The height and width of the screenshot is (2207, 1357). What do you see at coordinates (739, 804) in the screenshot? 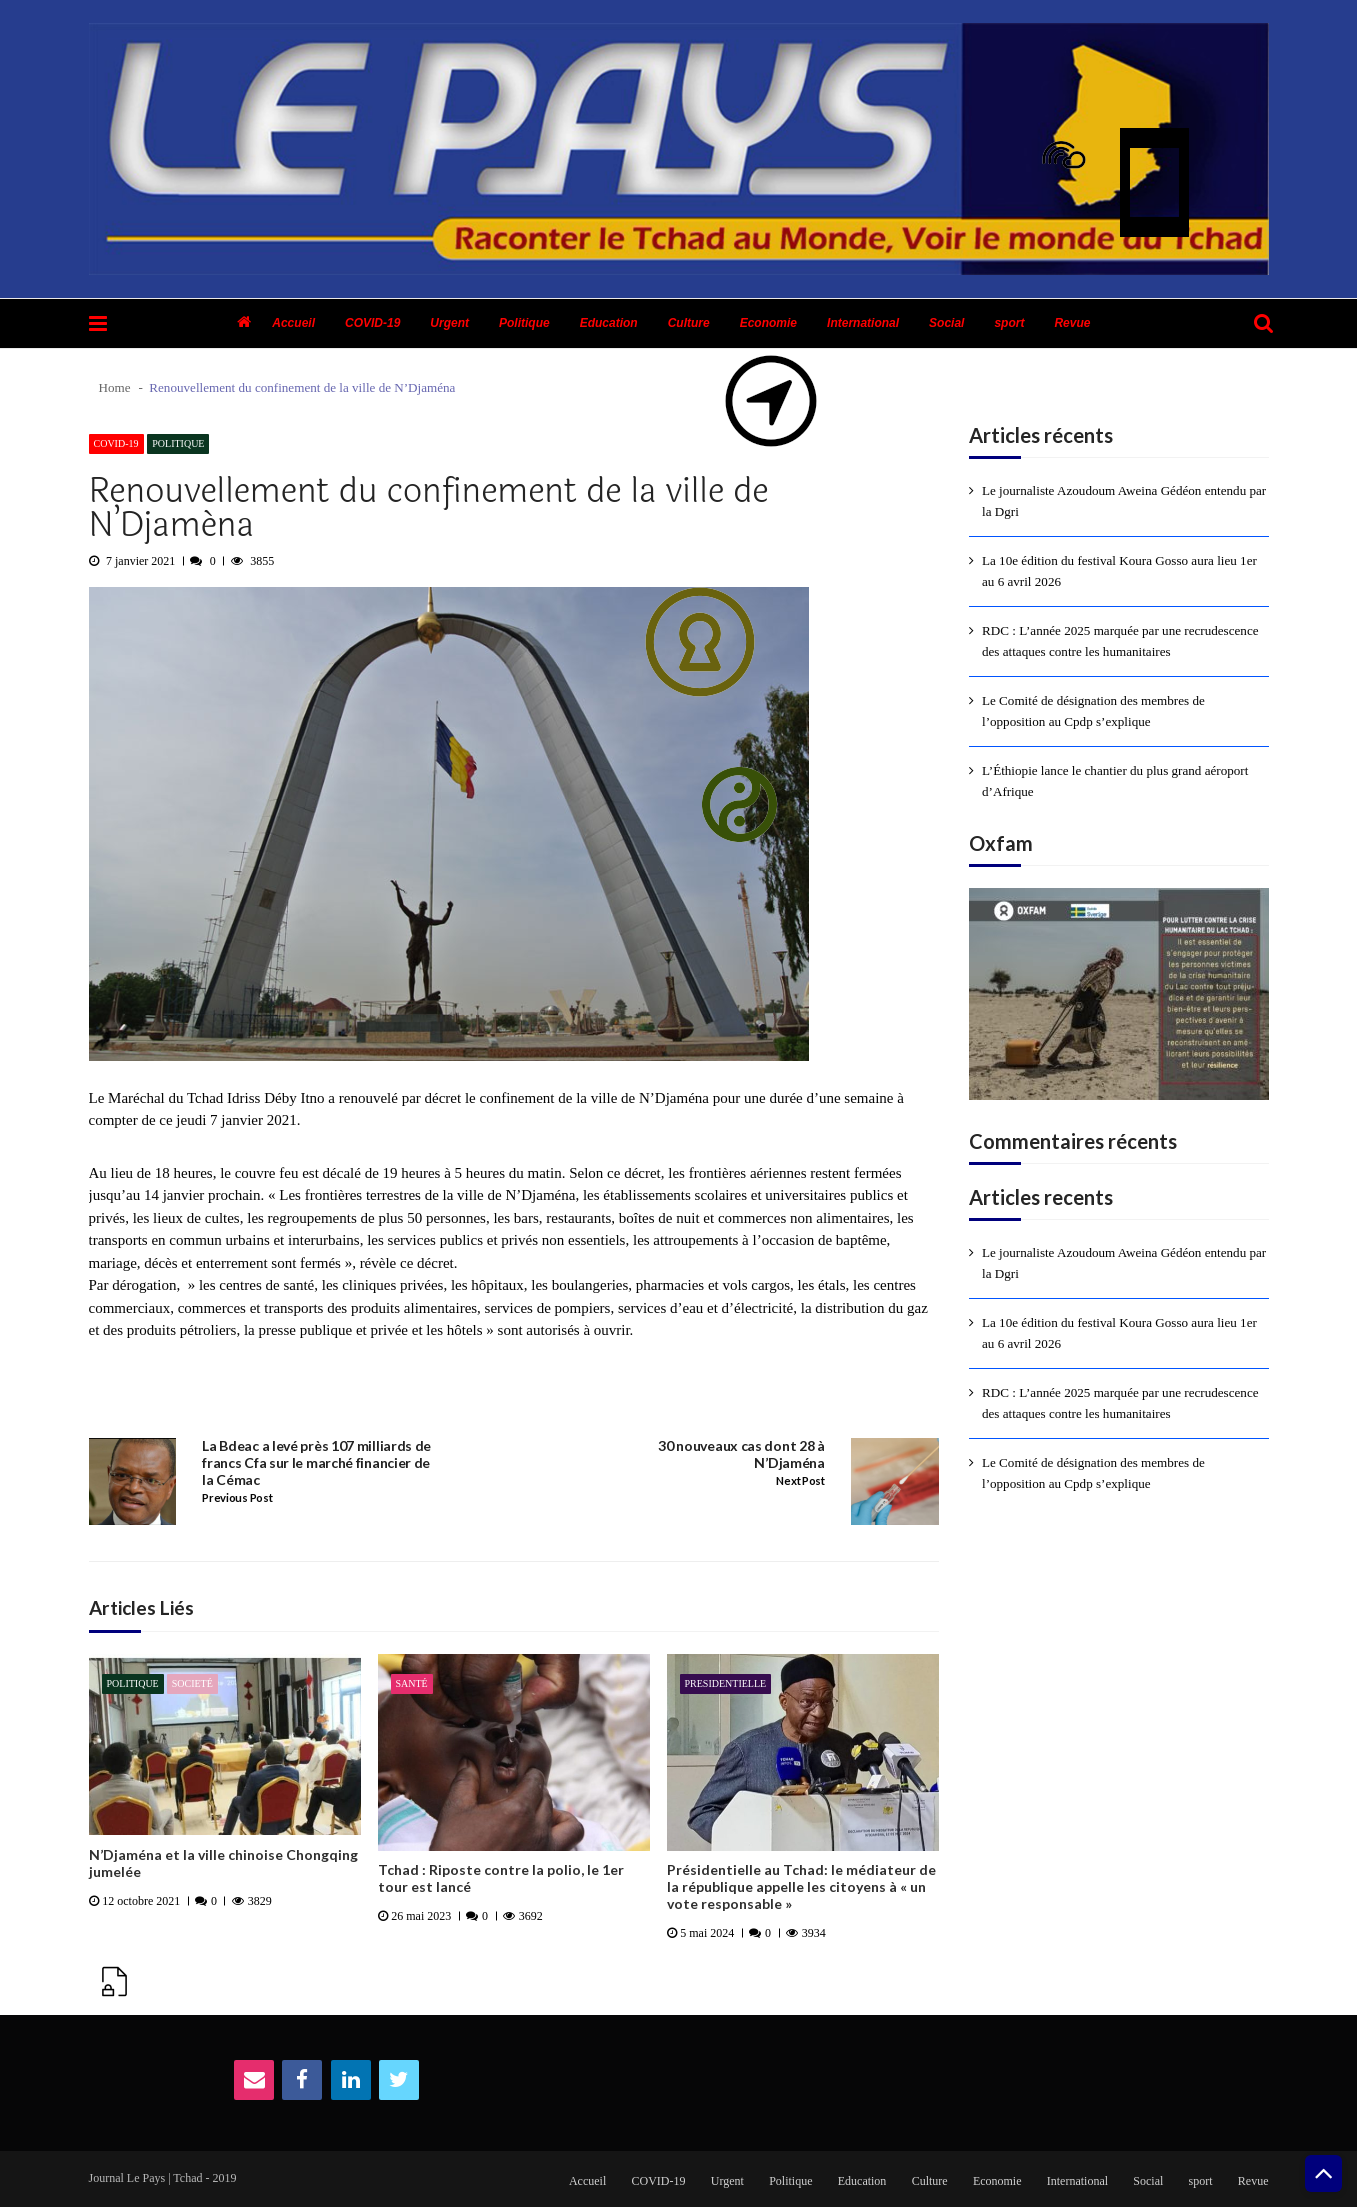
I see `toggle balance or harmony mode` at bounding box center [739, 804].